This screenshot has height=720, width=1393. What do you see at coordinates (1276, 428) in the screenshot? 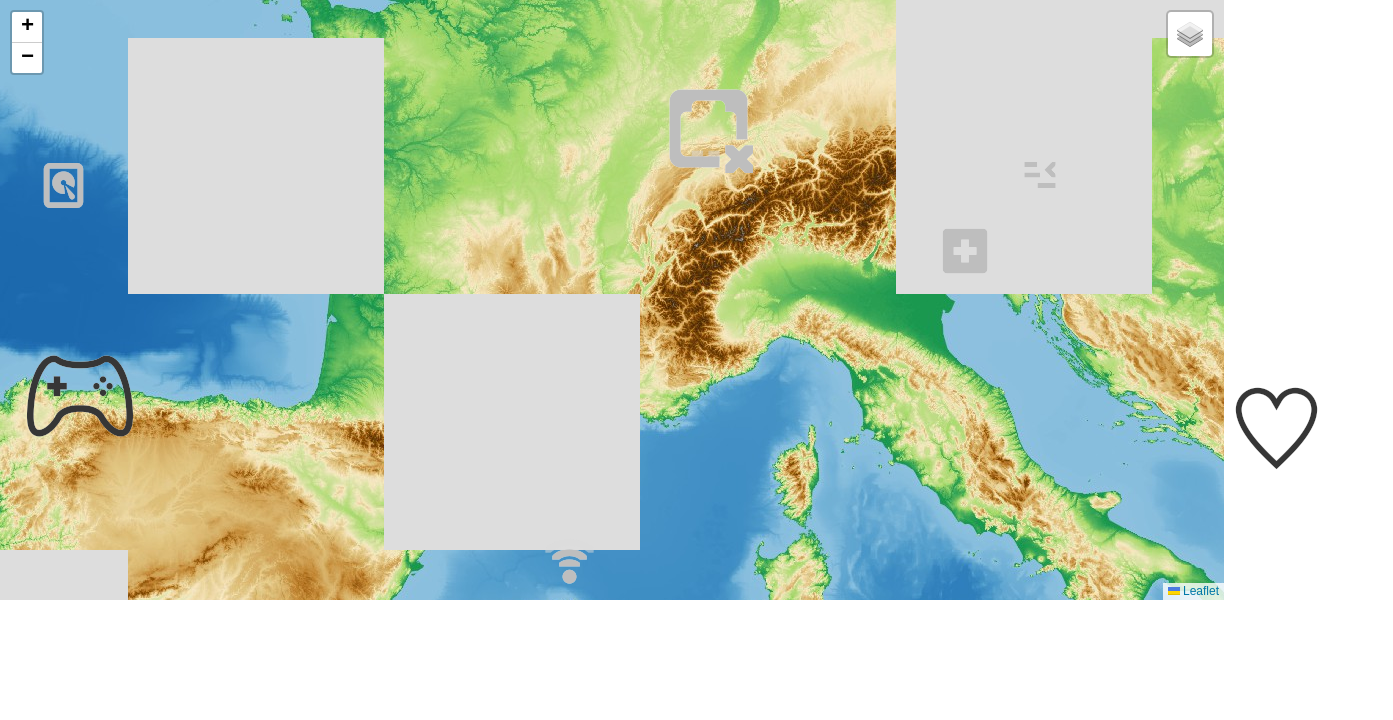
I see `add to favorites` at bounding box center [1276, 428].